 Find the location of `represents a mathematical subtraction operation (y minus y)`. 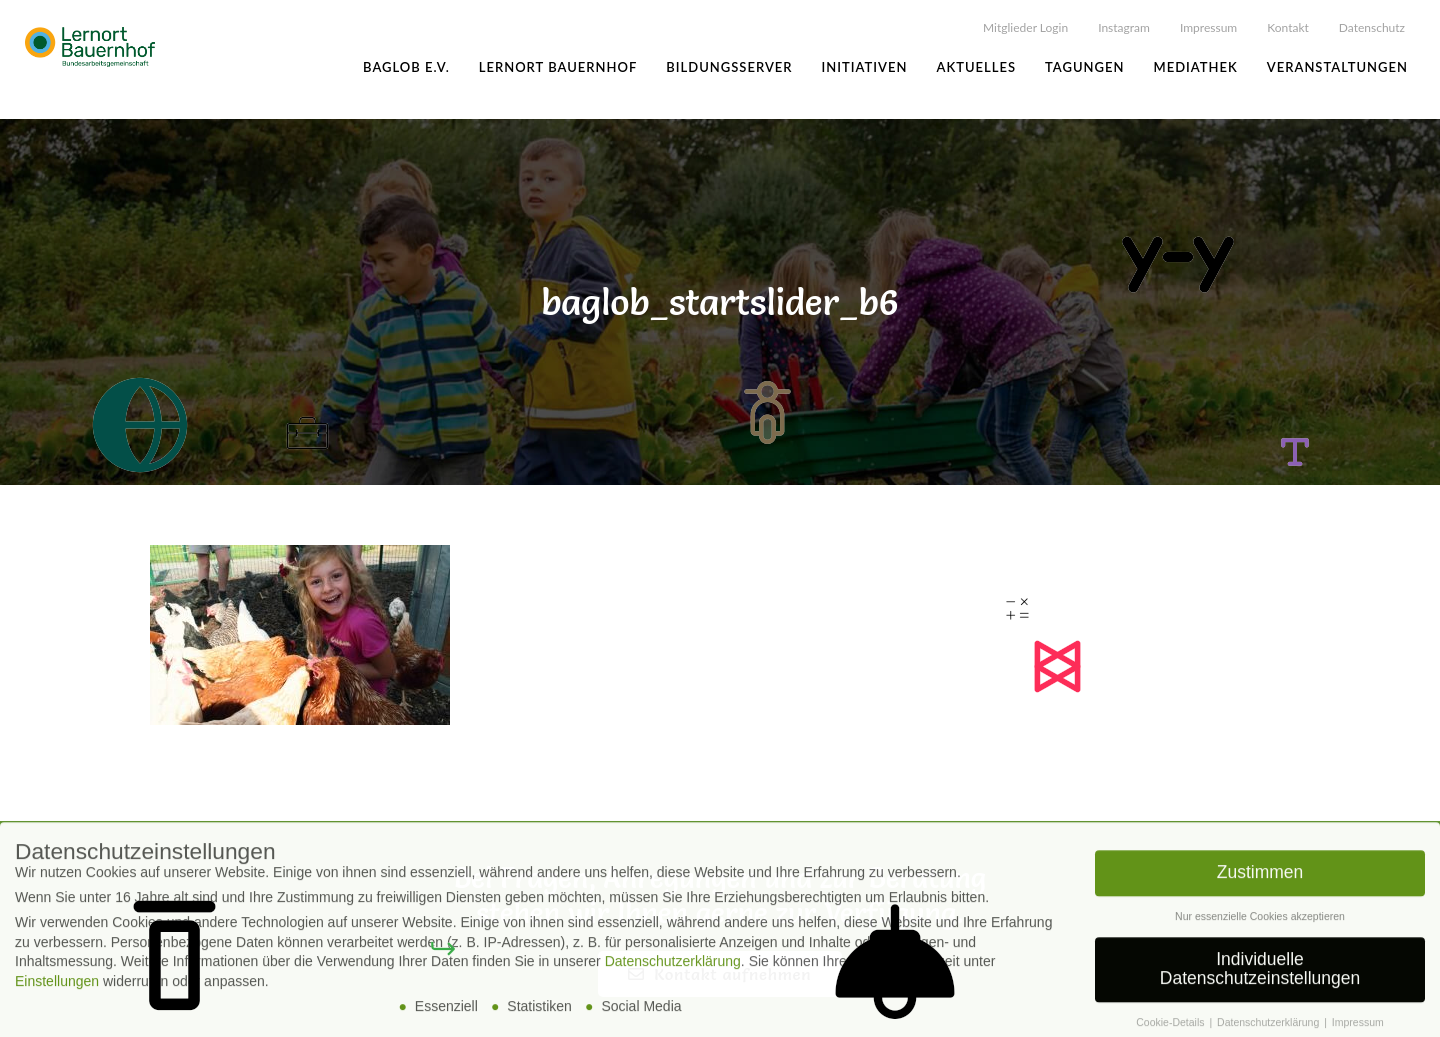

represents a mathematical subtraction operation (y minus y) is located at coordinates (1178, 257).